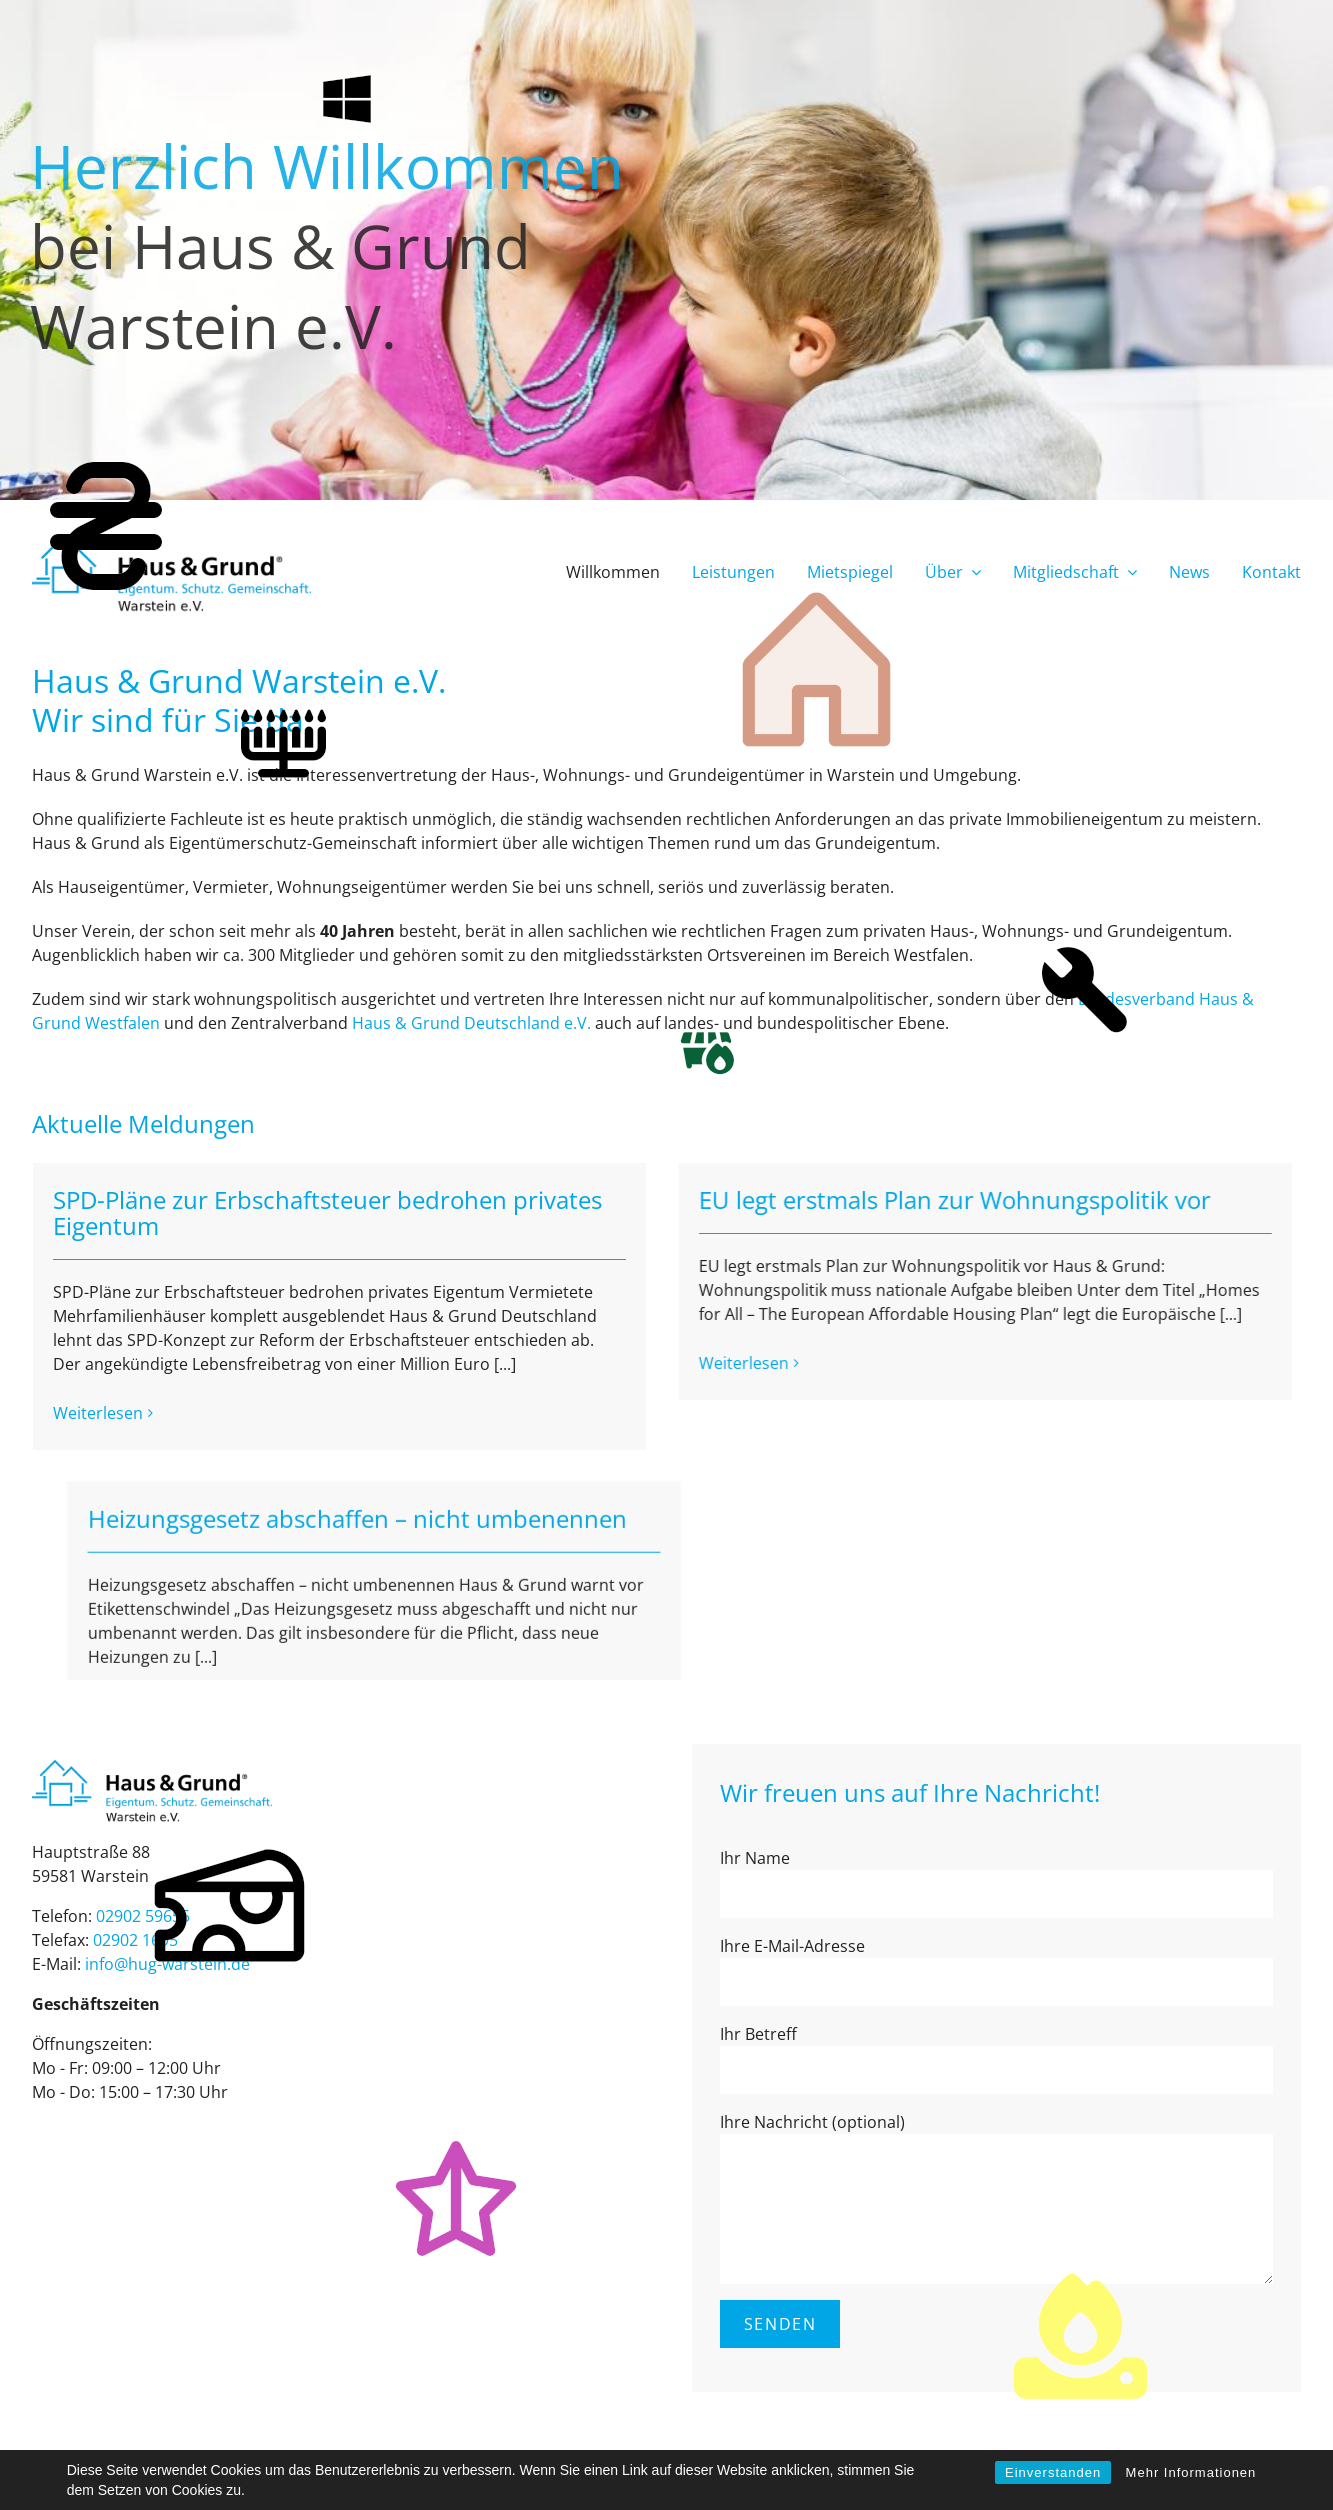 This screenshot has height=2510, width=1333. I want to click on indicates a partial or half-star rating, so click(456, 2204).